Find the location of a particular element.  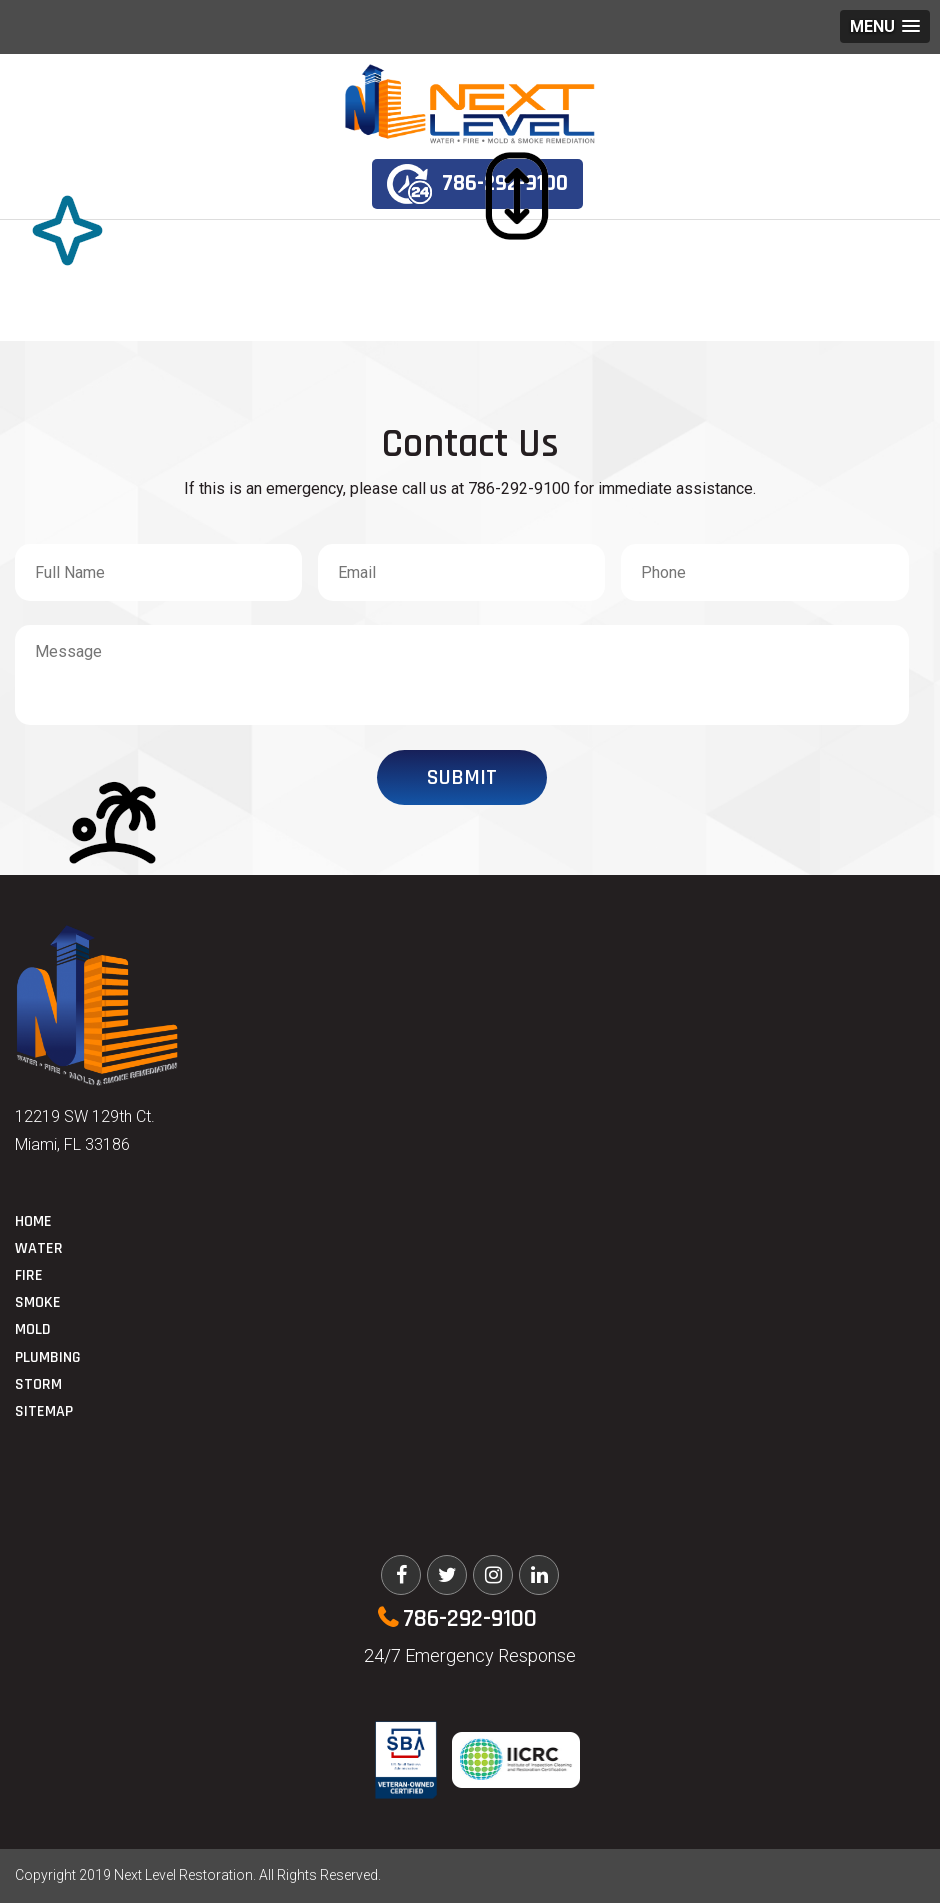

indicates vacation or travel mode is located at coordinates (112, 823).